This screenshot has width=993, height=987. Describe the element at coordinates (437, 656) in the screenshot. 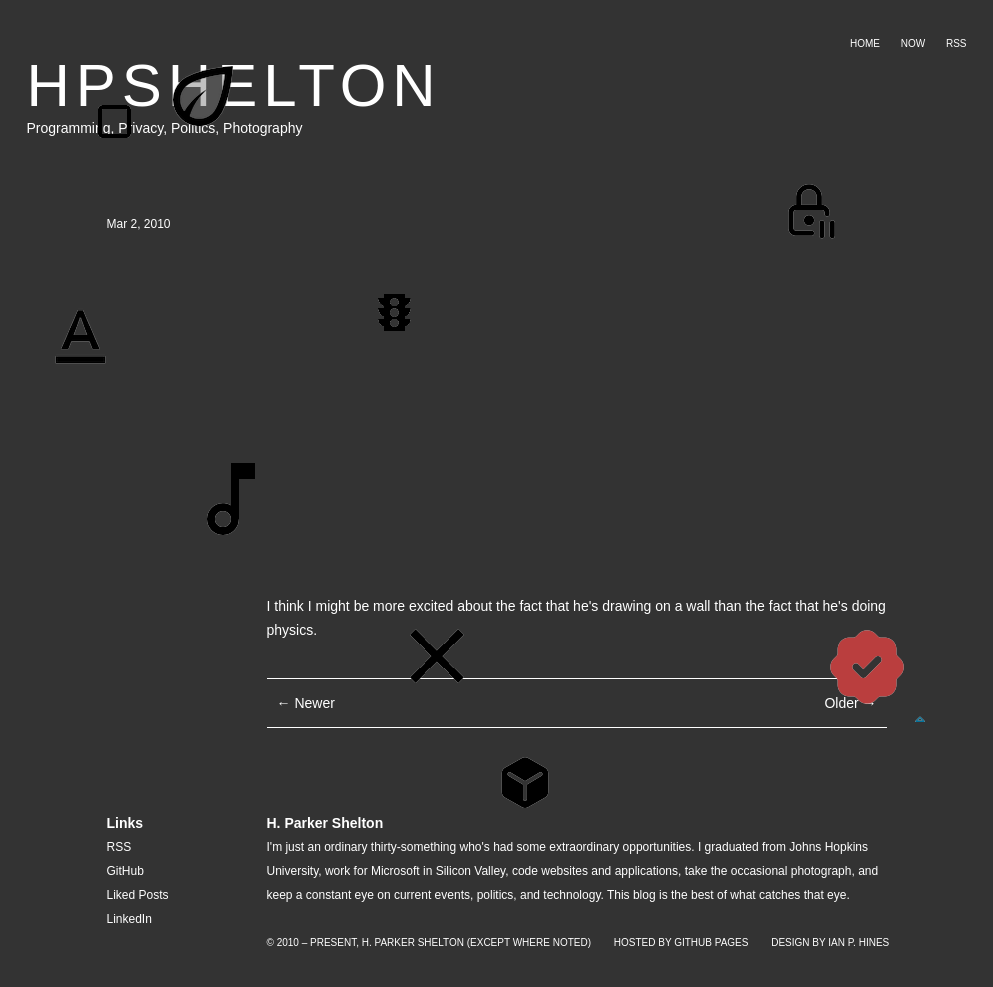

I see `close the current window or dialog` at that location.